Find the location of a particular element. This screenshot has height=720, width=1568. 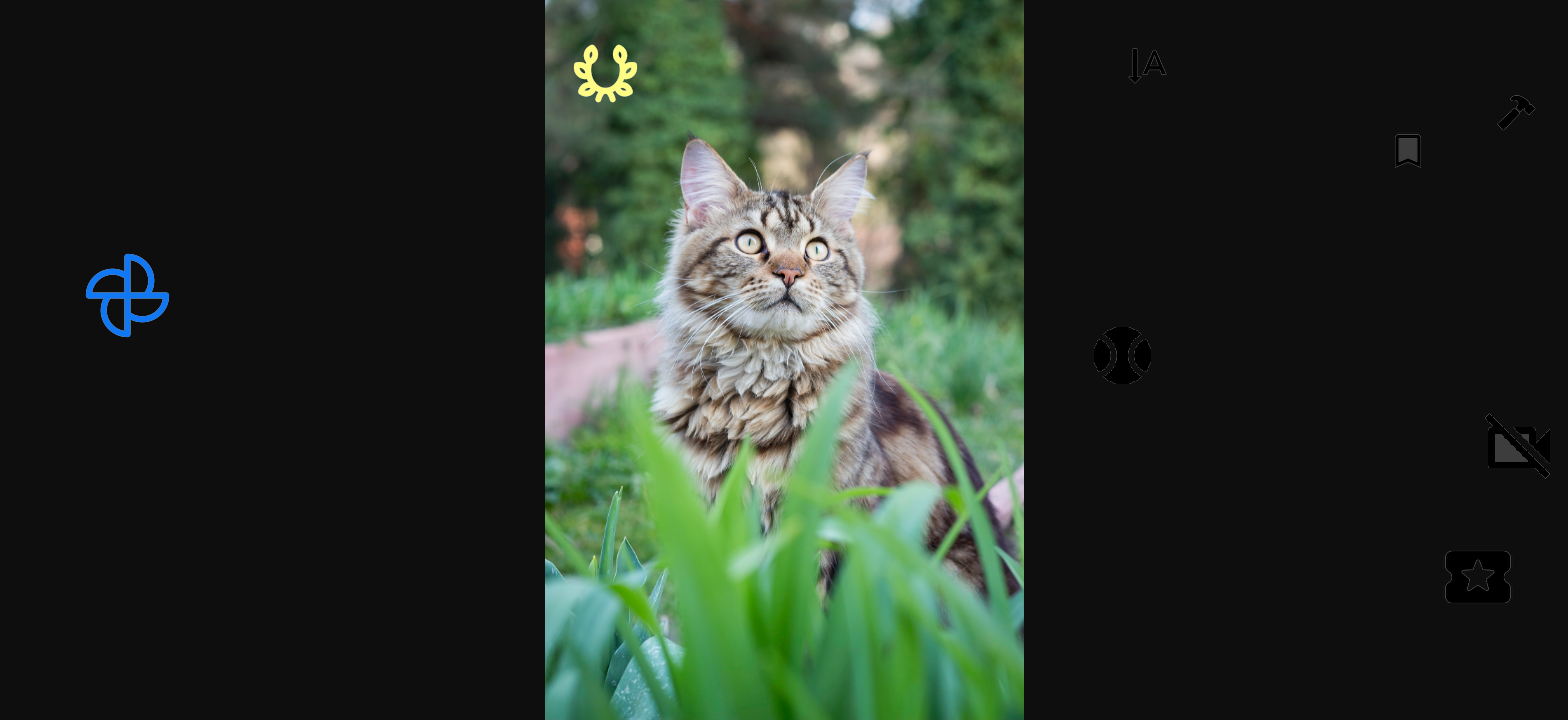

open google photos is located at coordinates (127, 295).